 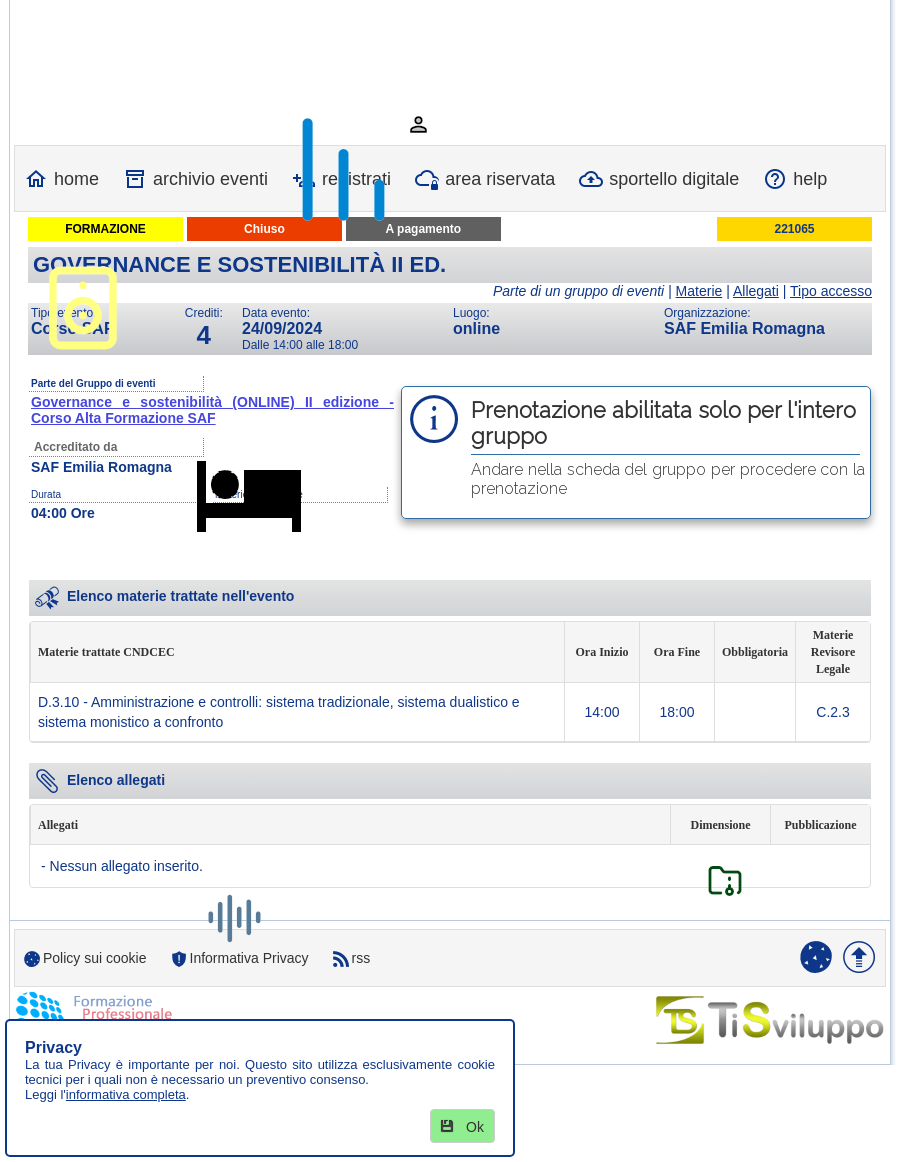 I want to click on view your profile, so click(x=418, y=124).